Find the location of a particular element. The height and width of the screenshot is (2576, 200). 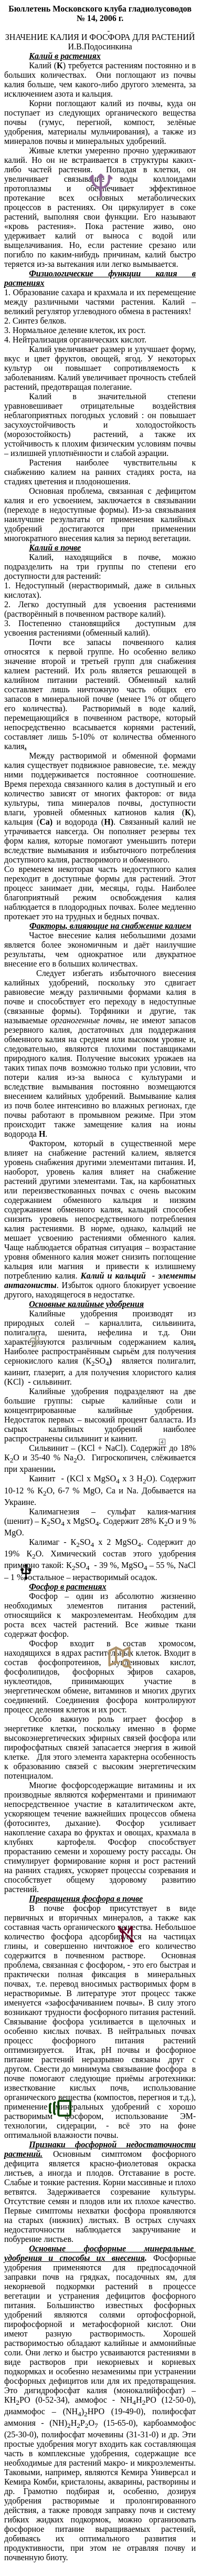

search for a location on the map is located at coordinates (119, 1656).